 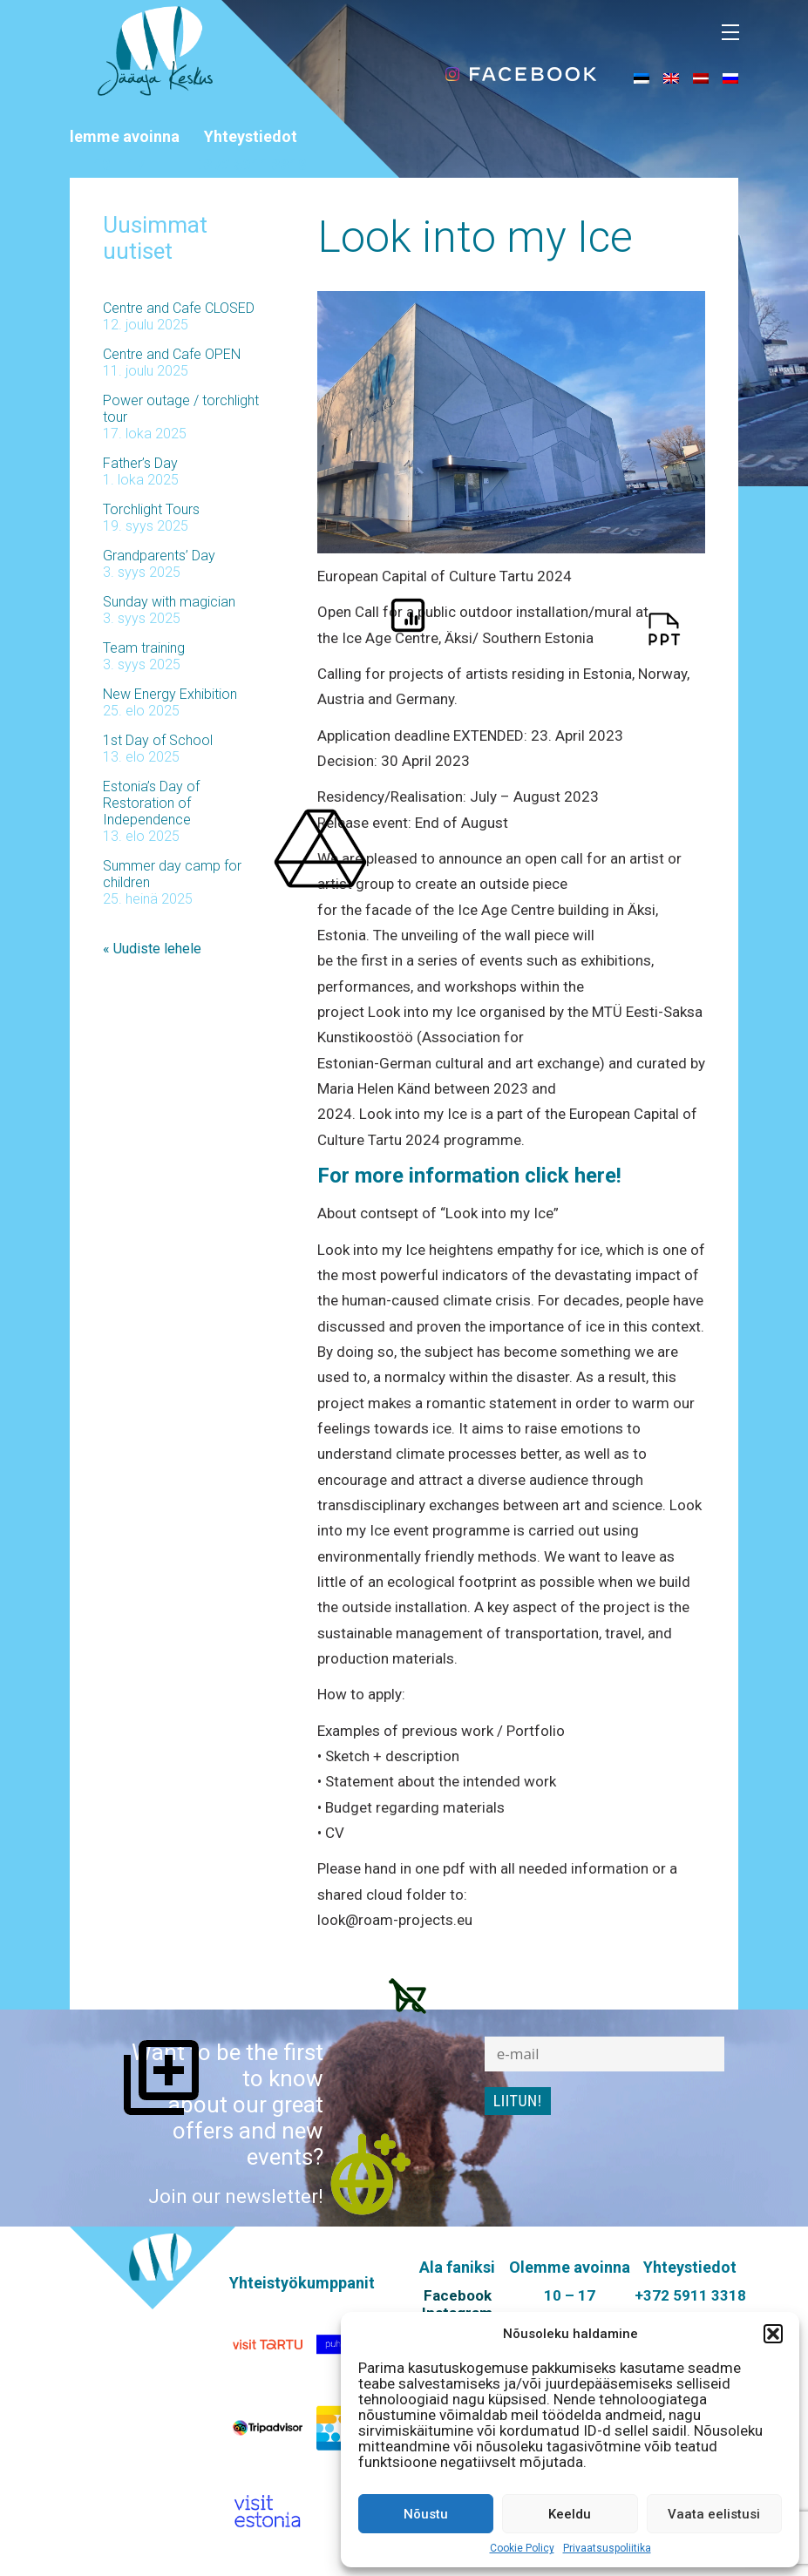 What do you see at coordinates (367, 2175) in the screenshot?
I see `access party or celebration mode` at bounding box center [367, 2175].